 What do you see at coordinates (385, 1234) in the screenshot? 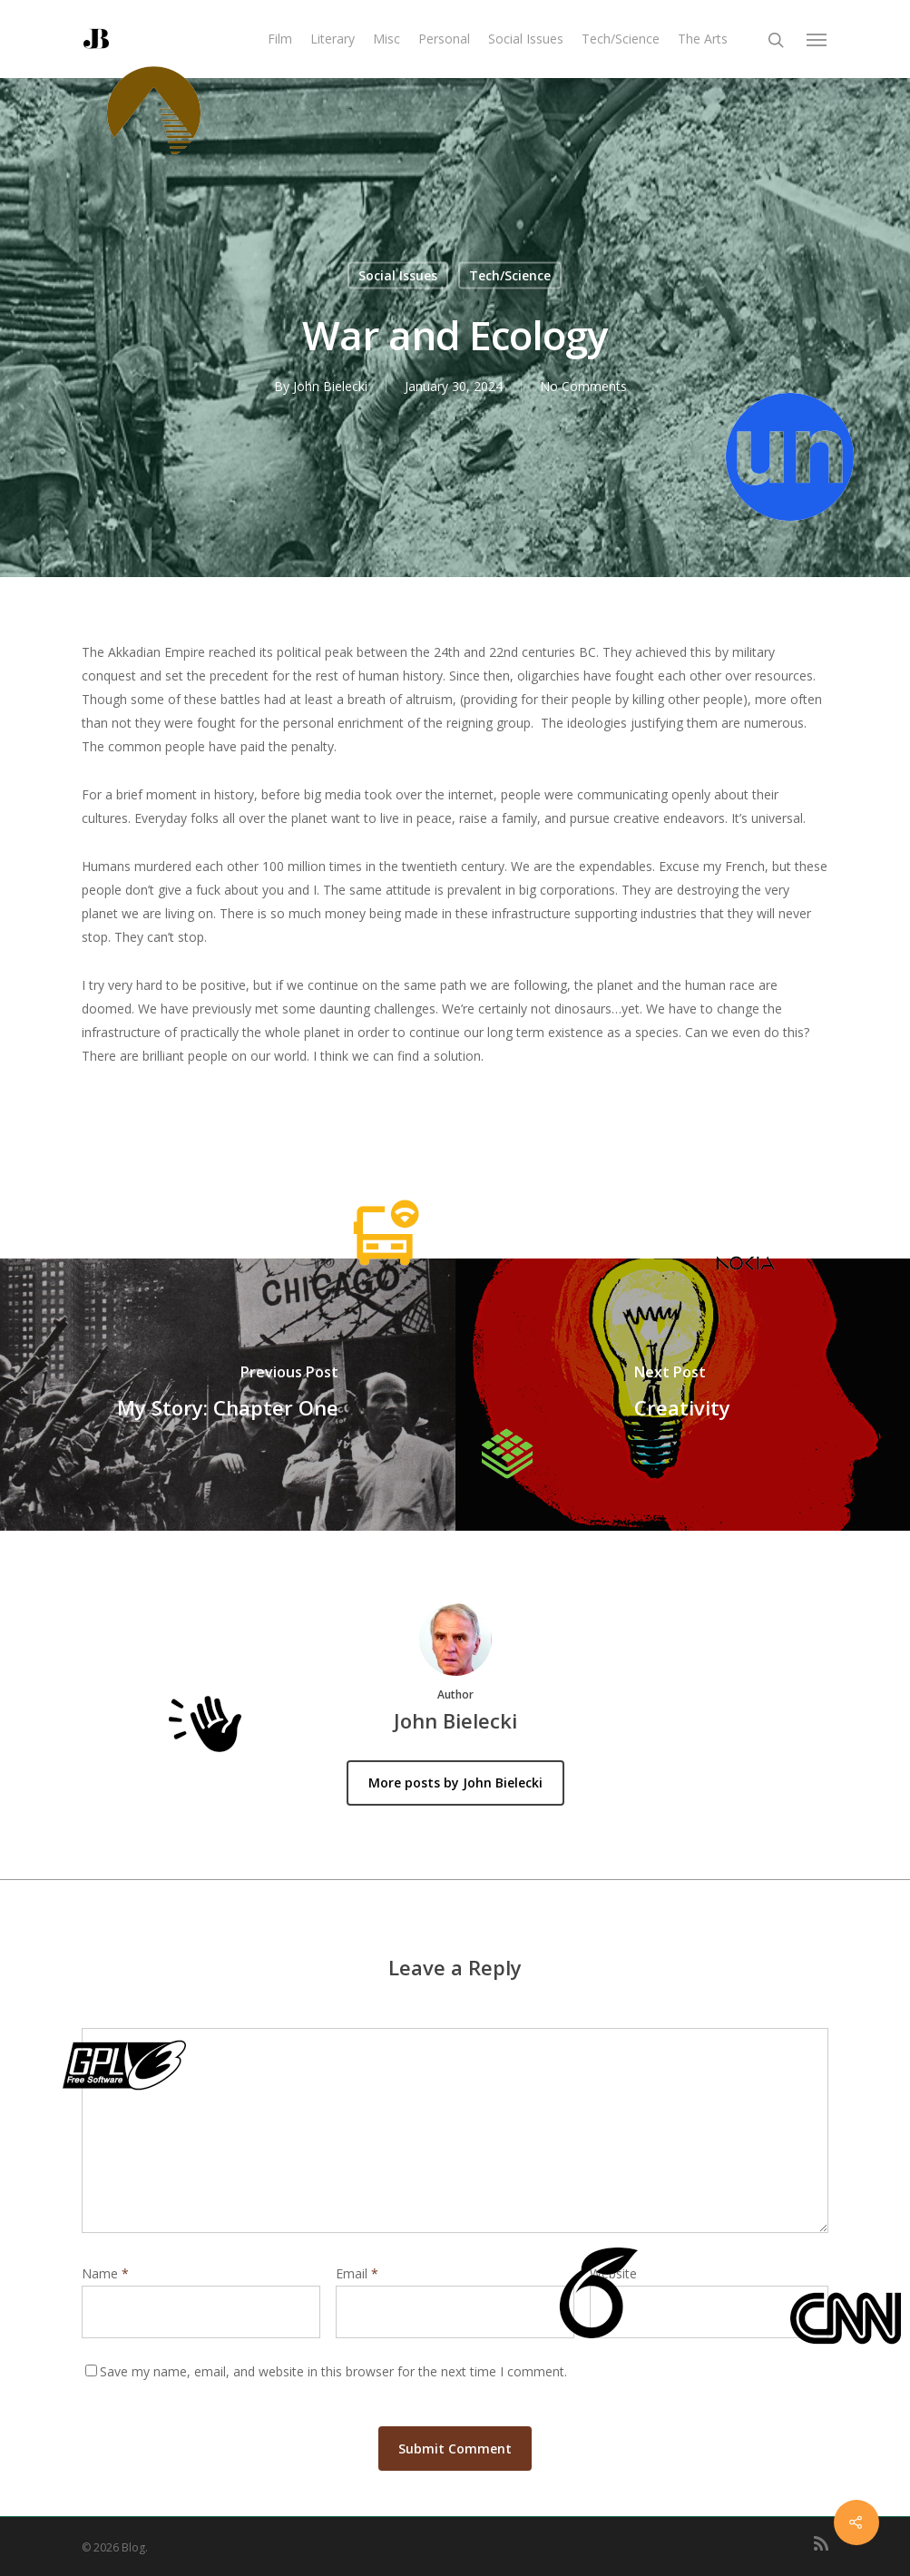
I see `indicates wifi available on public transit` at bounding box center [385, 1234].